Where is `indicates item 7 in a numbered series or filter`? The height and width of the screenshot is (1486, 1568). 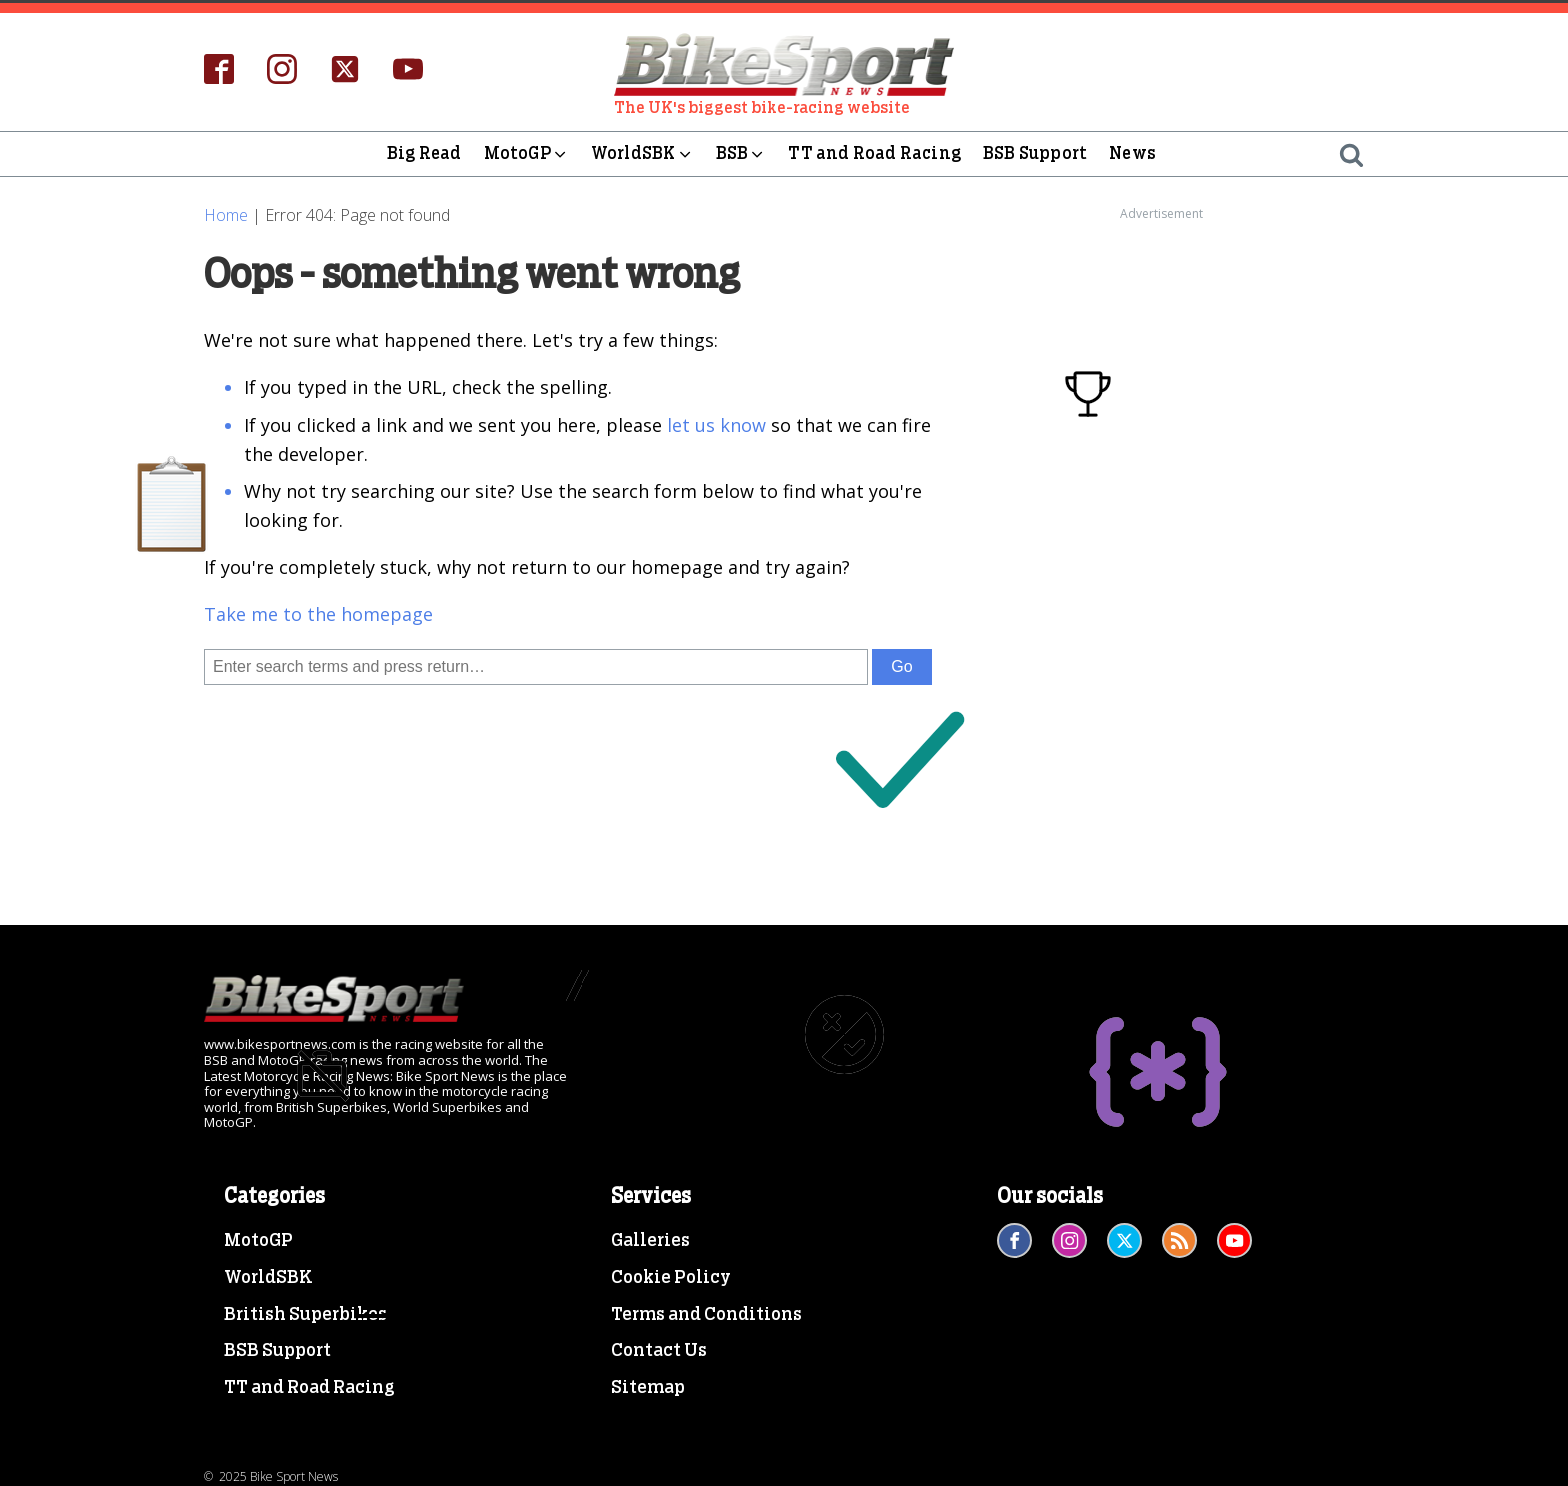
indicates item 7 in a numbered series or filter is located at coordinates (570, 989).